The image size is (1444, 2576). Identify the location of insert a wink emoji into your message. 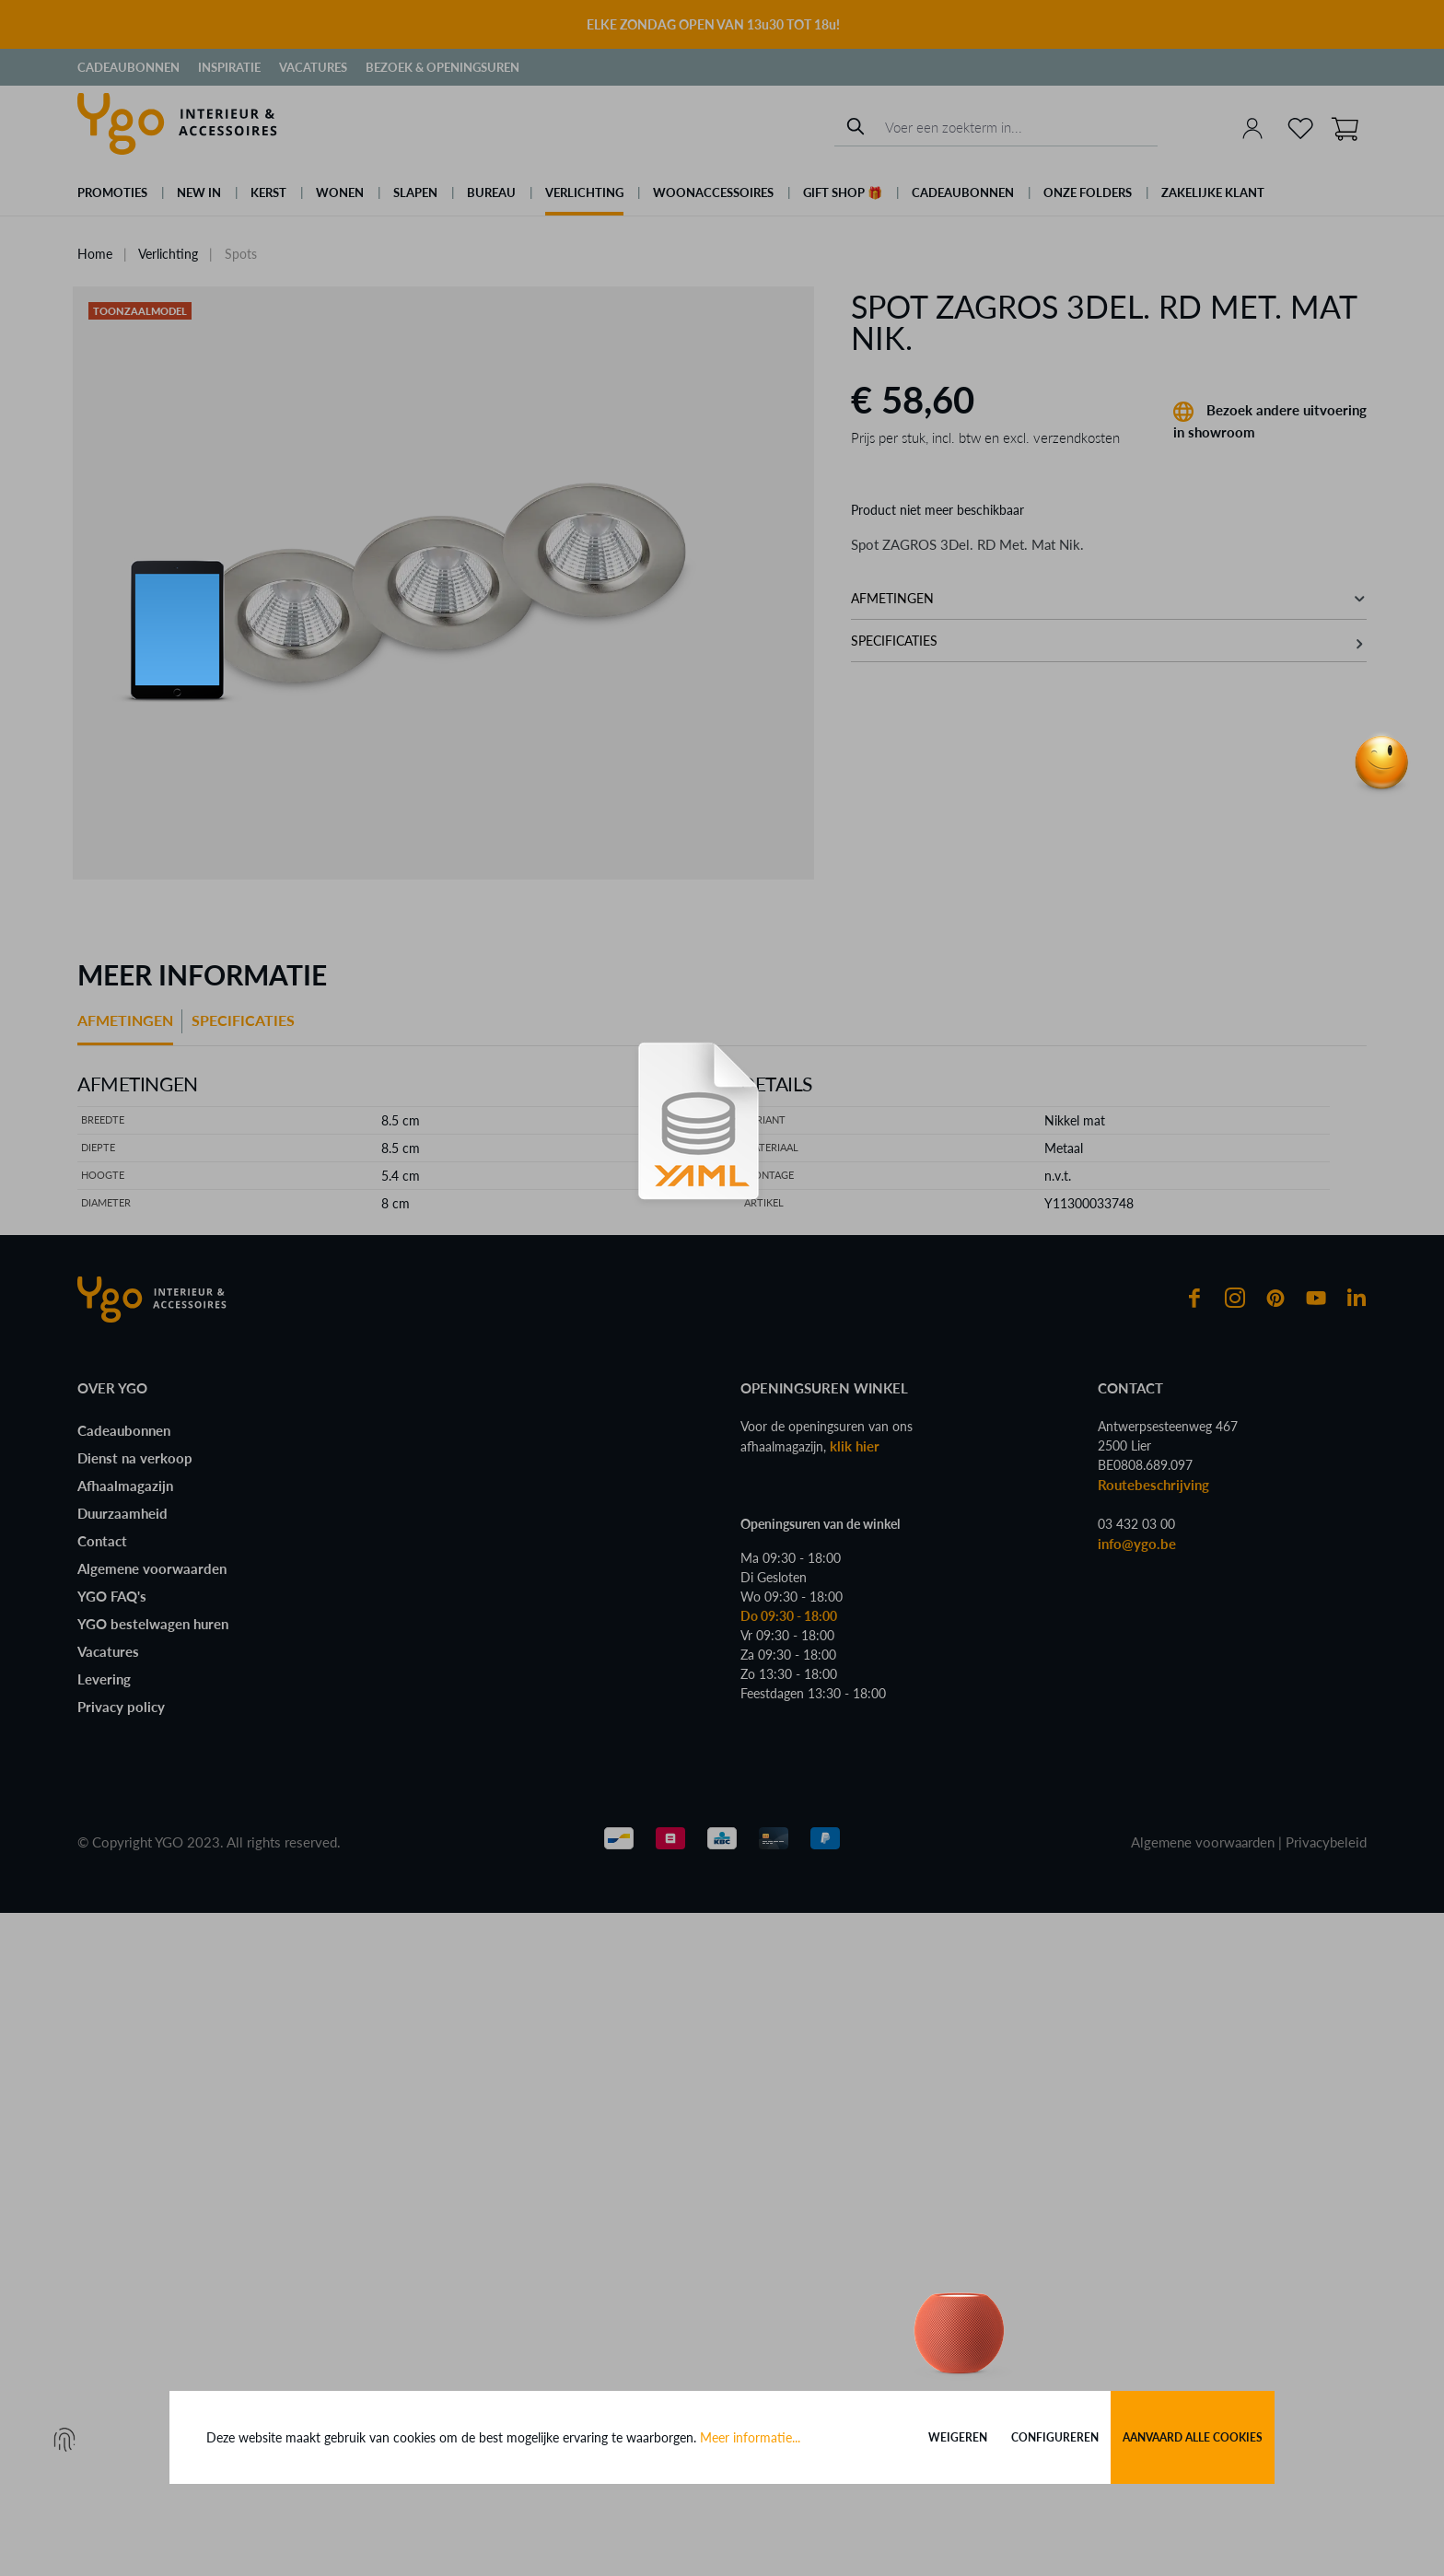
(1381, 764).